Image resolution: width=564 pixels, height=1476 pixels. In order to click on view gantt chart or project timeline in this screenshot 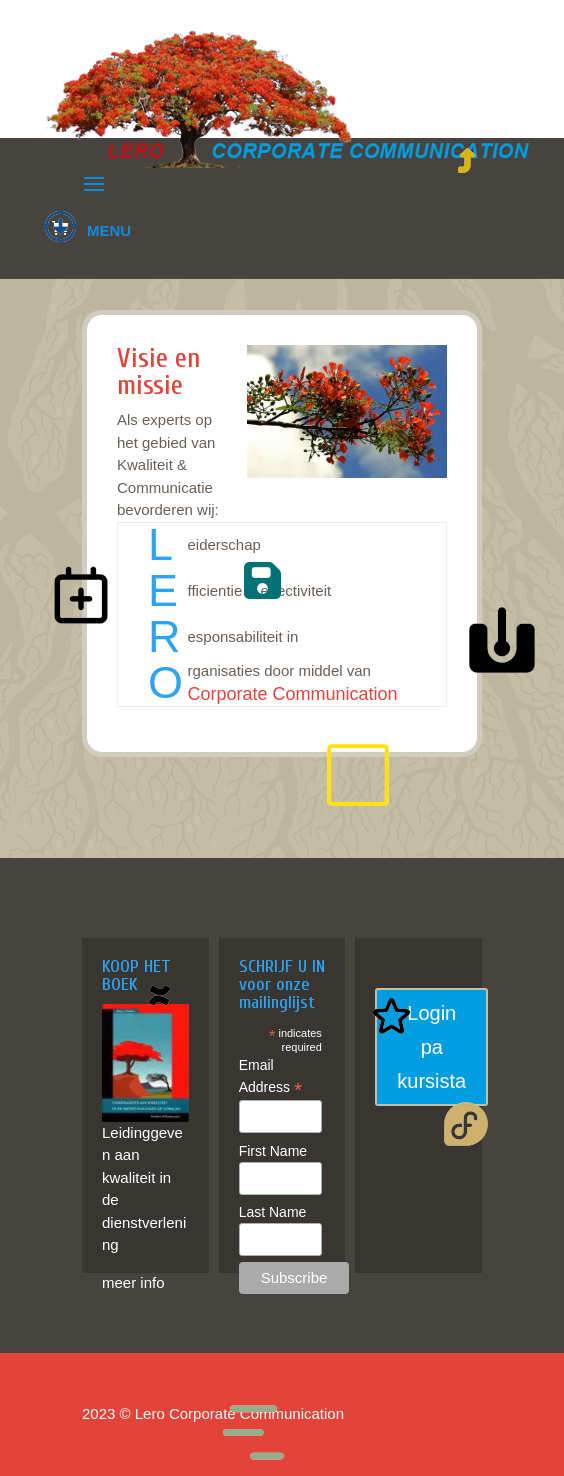, I will do `click(253, 1432)`.